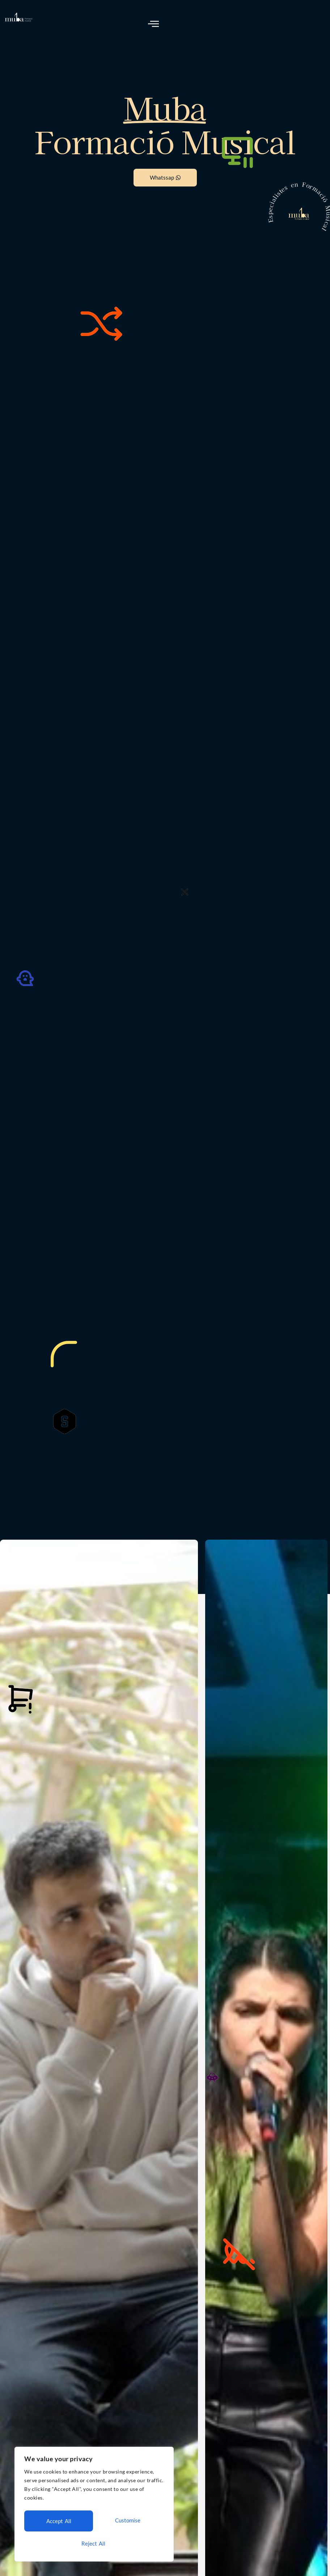  What do you see at coordinates (101, 324) in the screenshot?
I see `shuffle playlist or queue` at bounding box center [101, 324].